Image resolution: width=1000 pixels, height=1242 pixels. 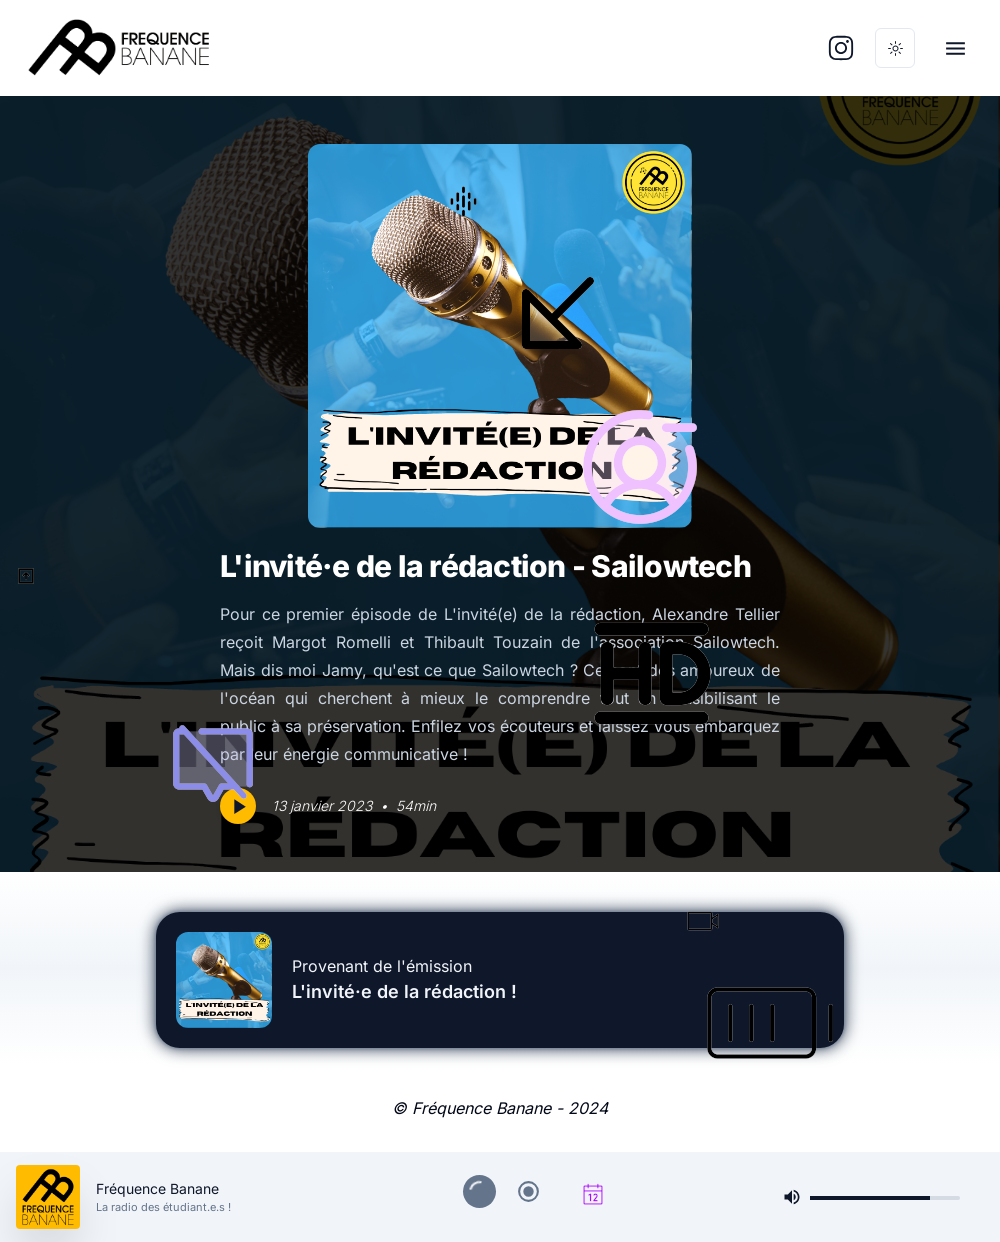 What do you see at coordinates (558, 313) in the screenshot?
I see `navigate to previous or back-left content` at bounding box center [558, 313].